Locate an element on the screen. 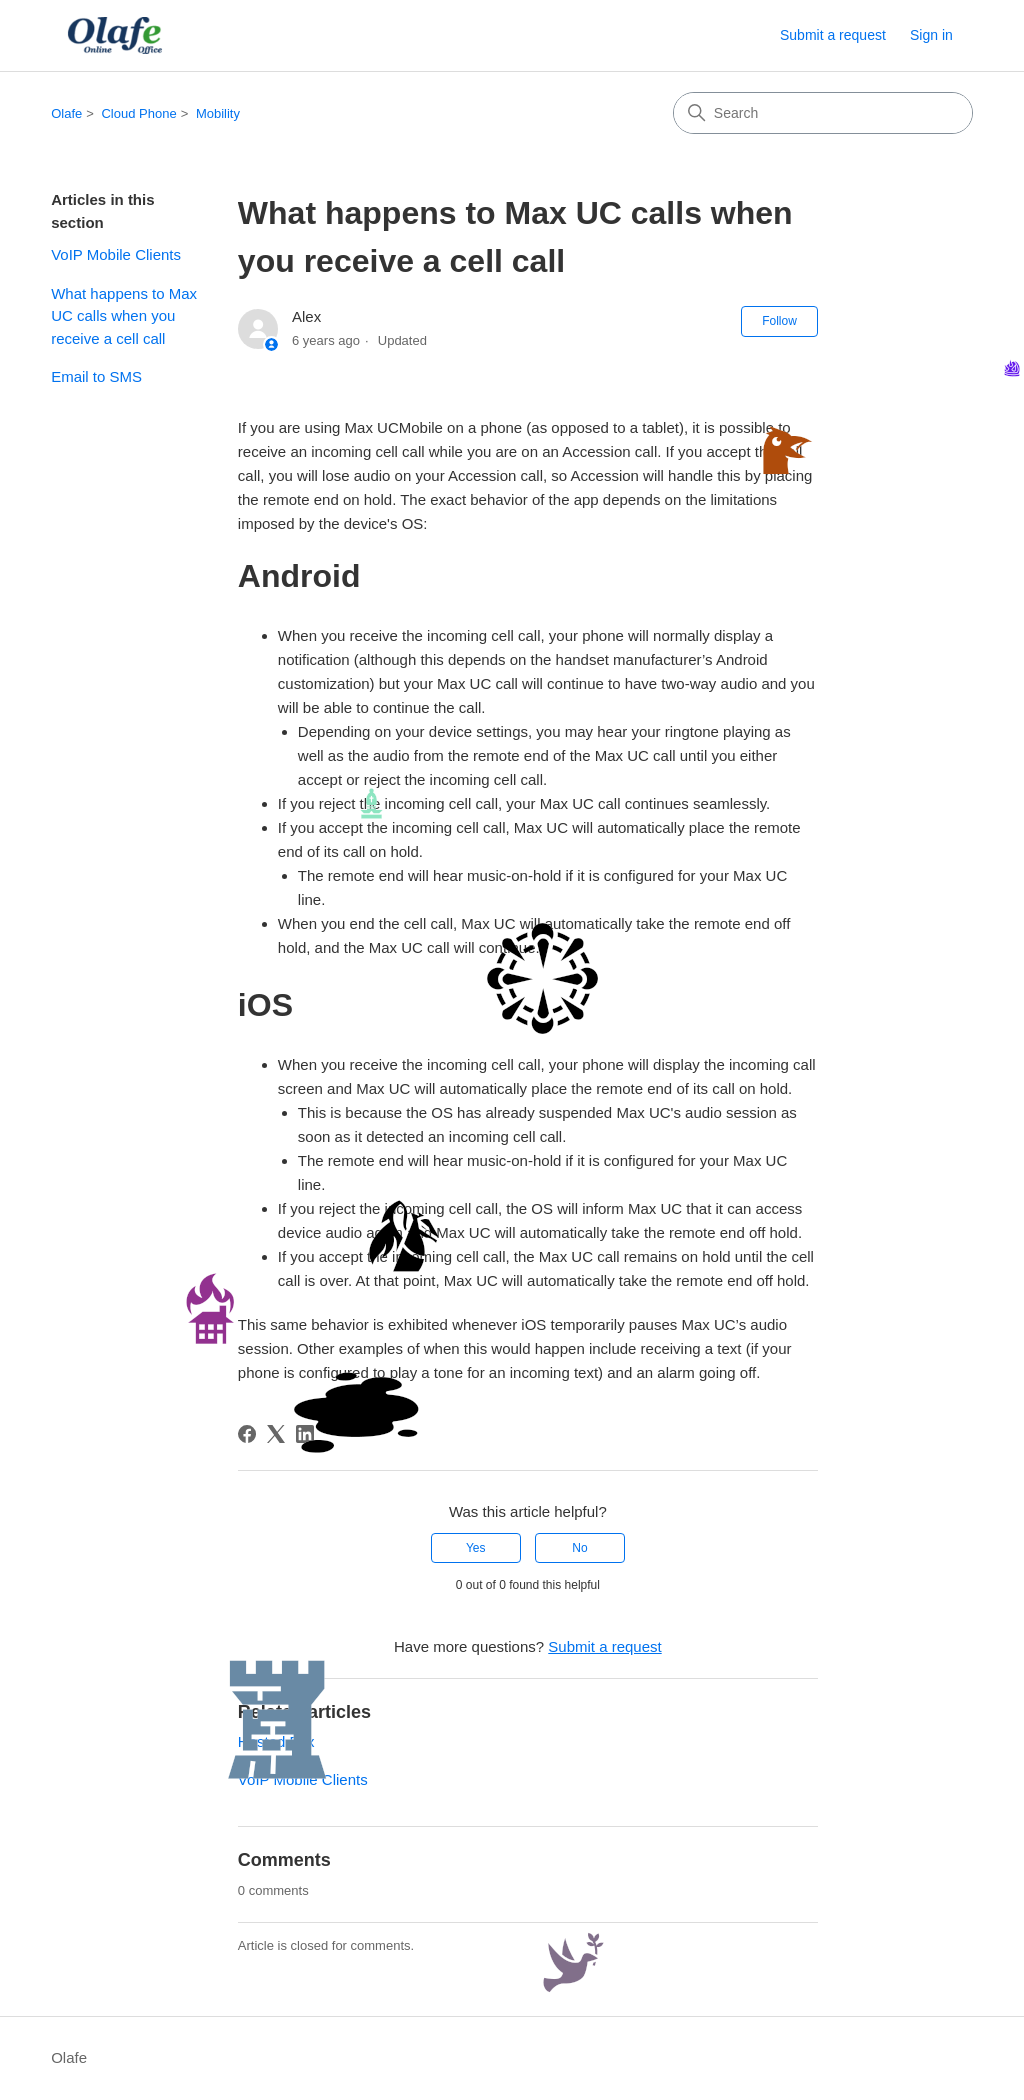 The image size is (1024, 2100). share to twitter is located at coordinates (787, 449).